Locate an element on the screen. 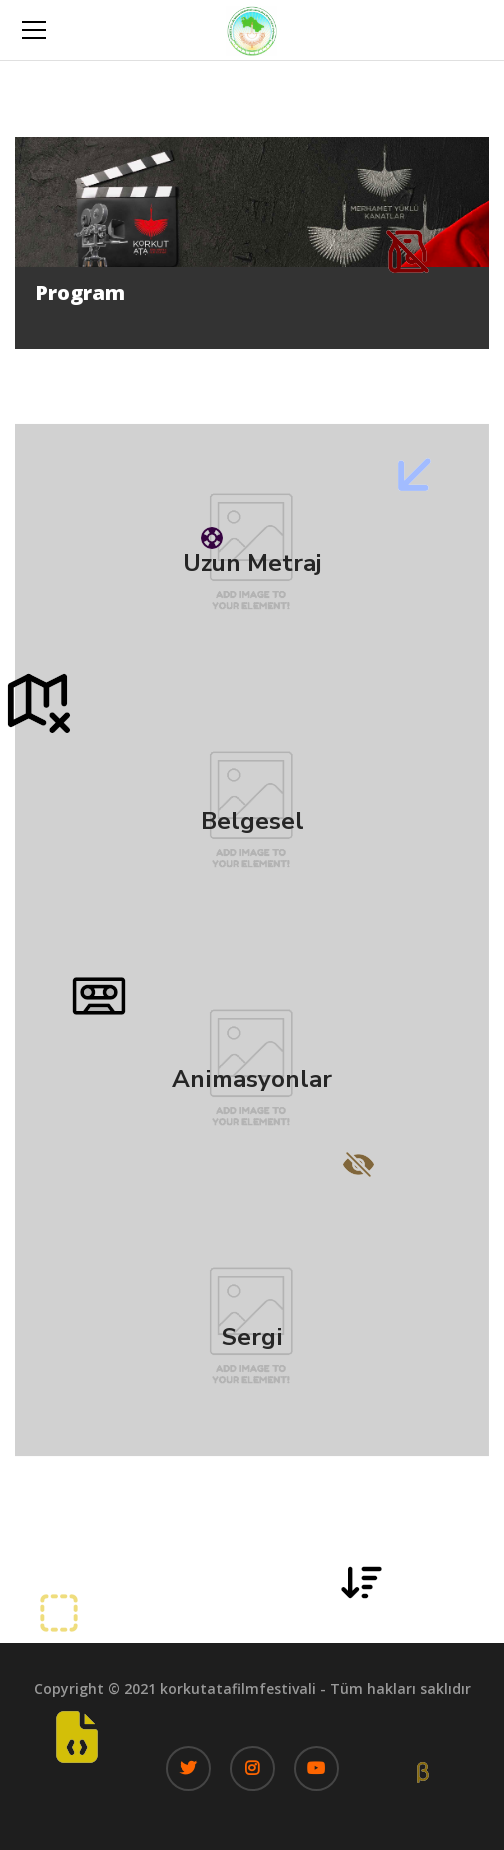 The height and width of the screenshot is (1850, 504). indicates a feature in beta testing phase is located at coordinates (422, 1771).